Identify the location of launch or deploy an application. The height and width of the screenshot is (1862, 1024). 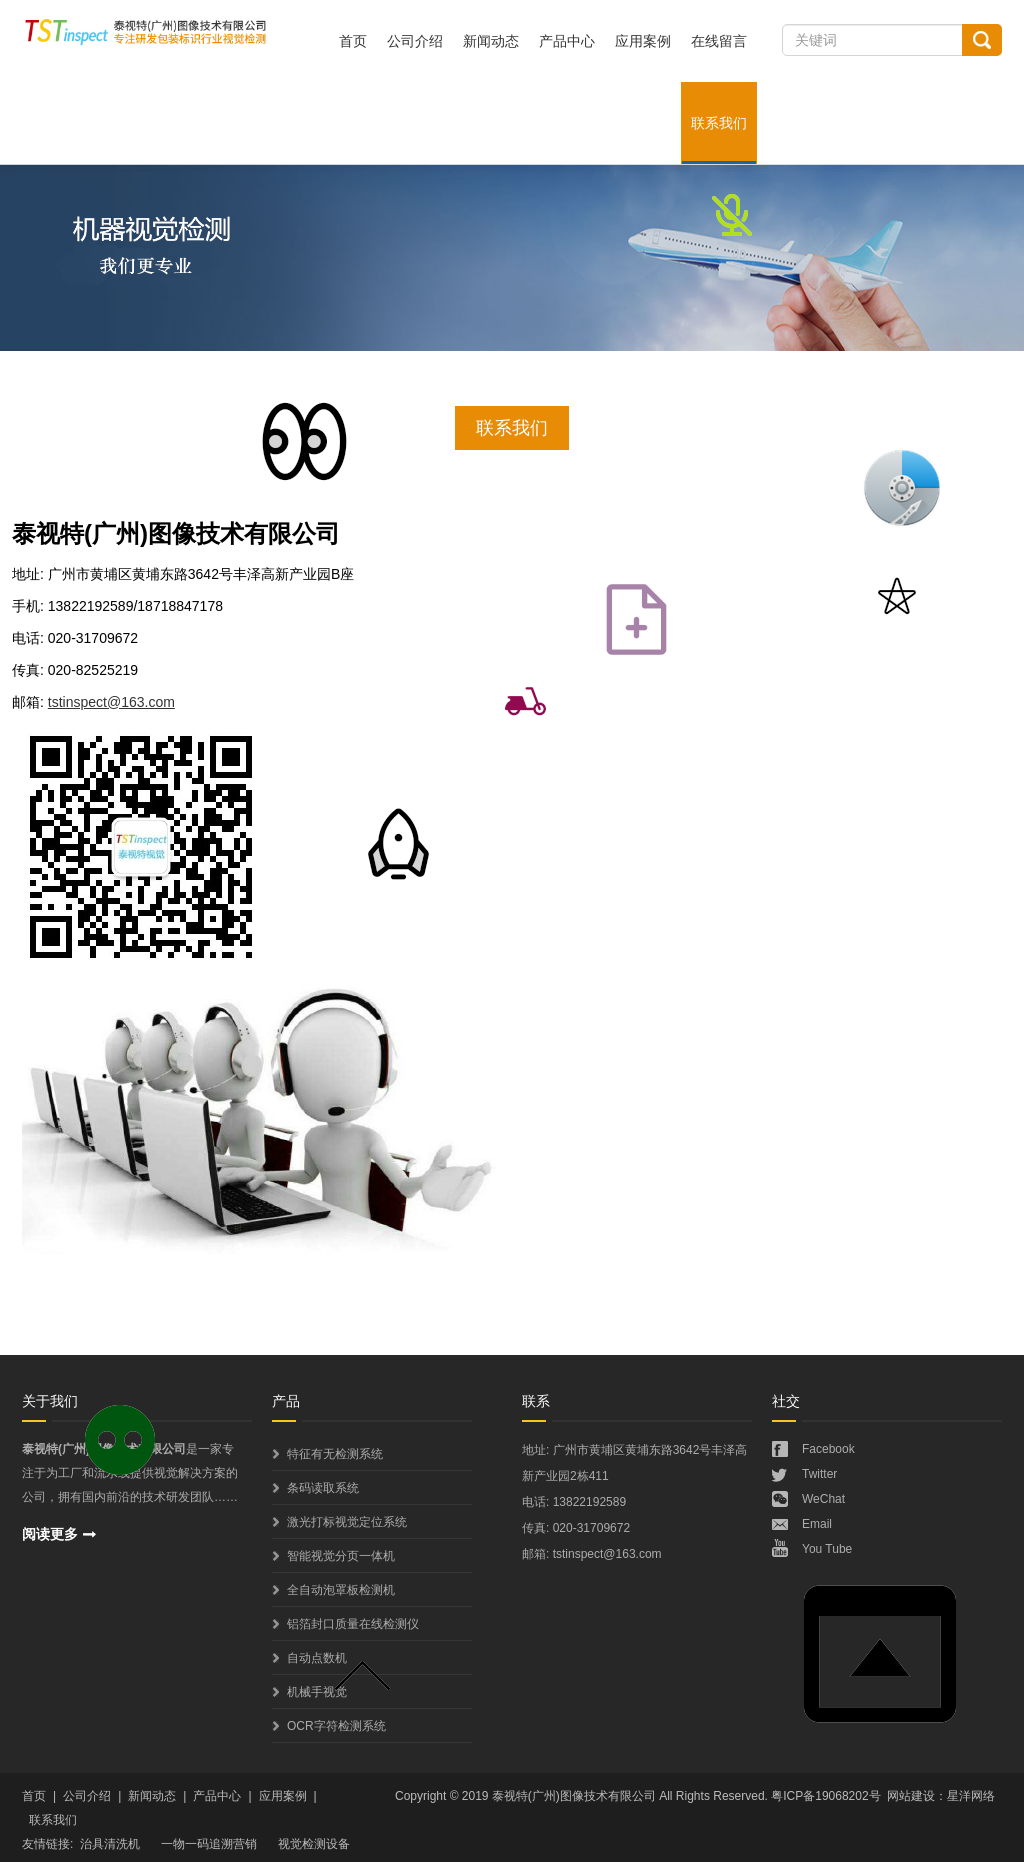
(398, 846).